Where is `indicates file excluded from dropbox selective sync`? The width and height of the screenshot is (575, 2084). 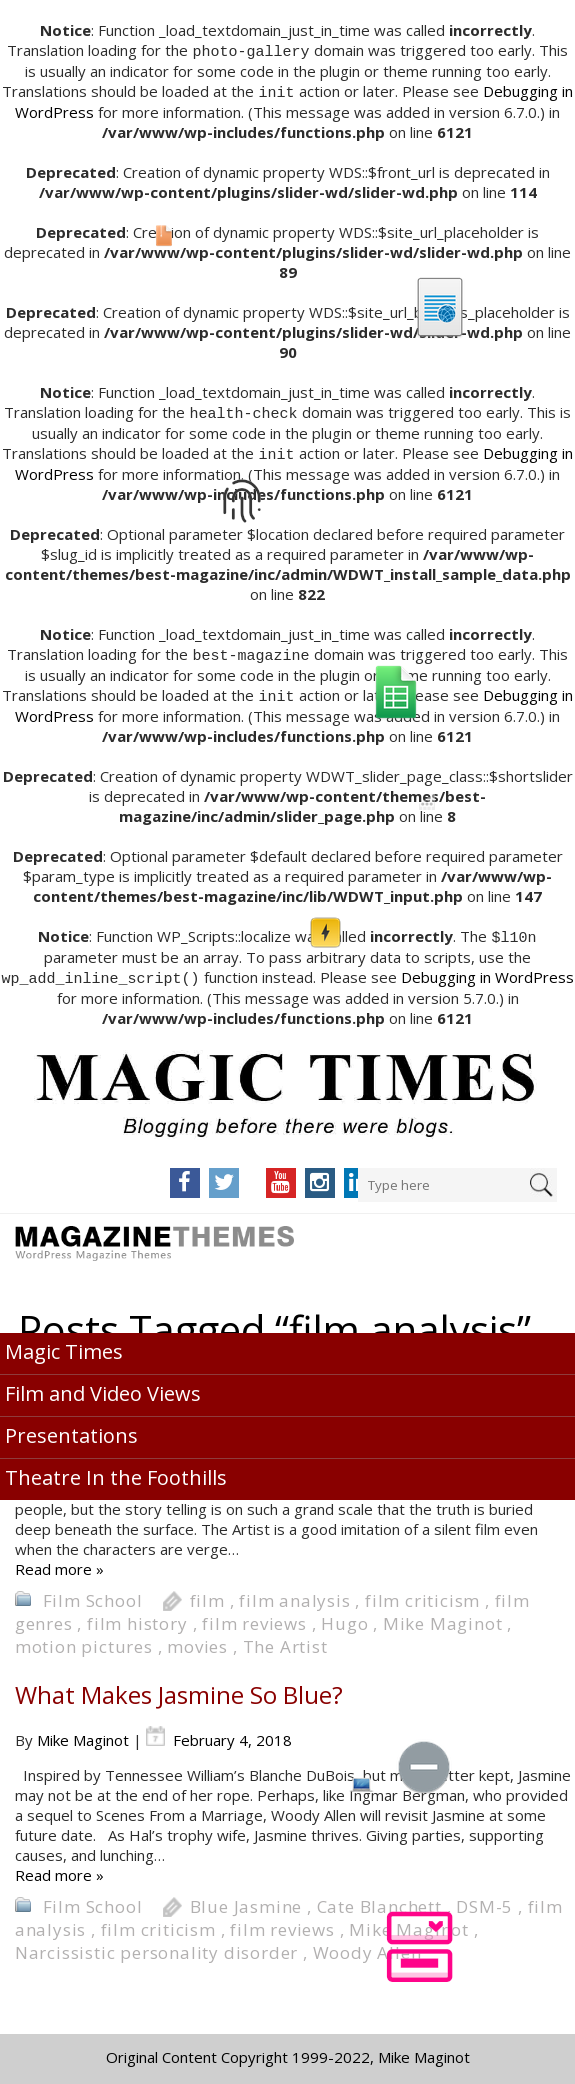 indicates file excluded from dropbox selective sync is located at coordinates (424, 1767).